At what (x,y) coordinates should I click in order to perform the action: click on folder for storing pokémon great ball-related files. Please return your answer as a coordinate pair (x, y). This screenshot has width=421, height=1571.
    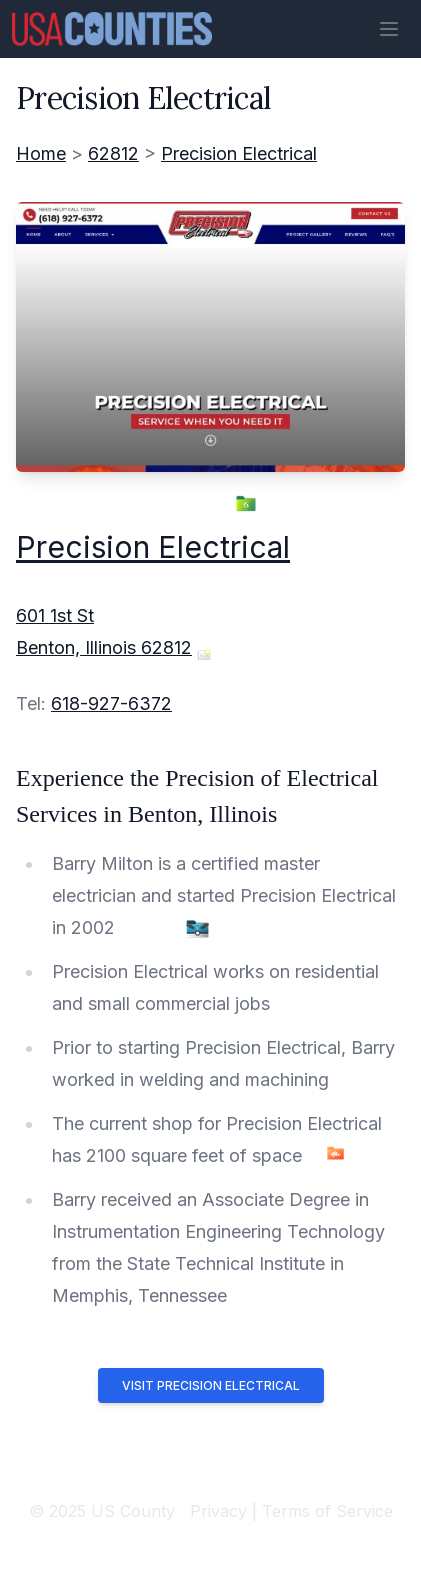
    Looking at the image, I should click on (197, 929).